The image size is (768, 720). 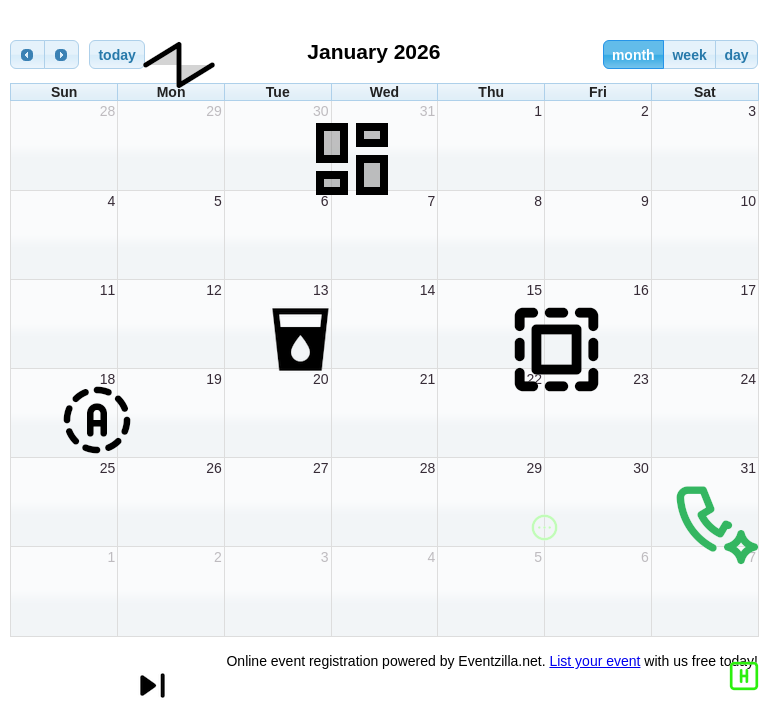 I want to click on open more options menu, so click(x=544, y=527).